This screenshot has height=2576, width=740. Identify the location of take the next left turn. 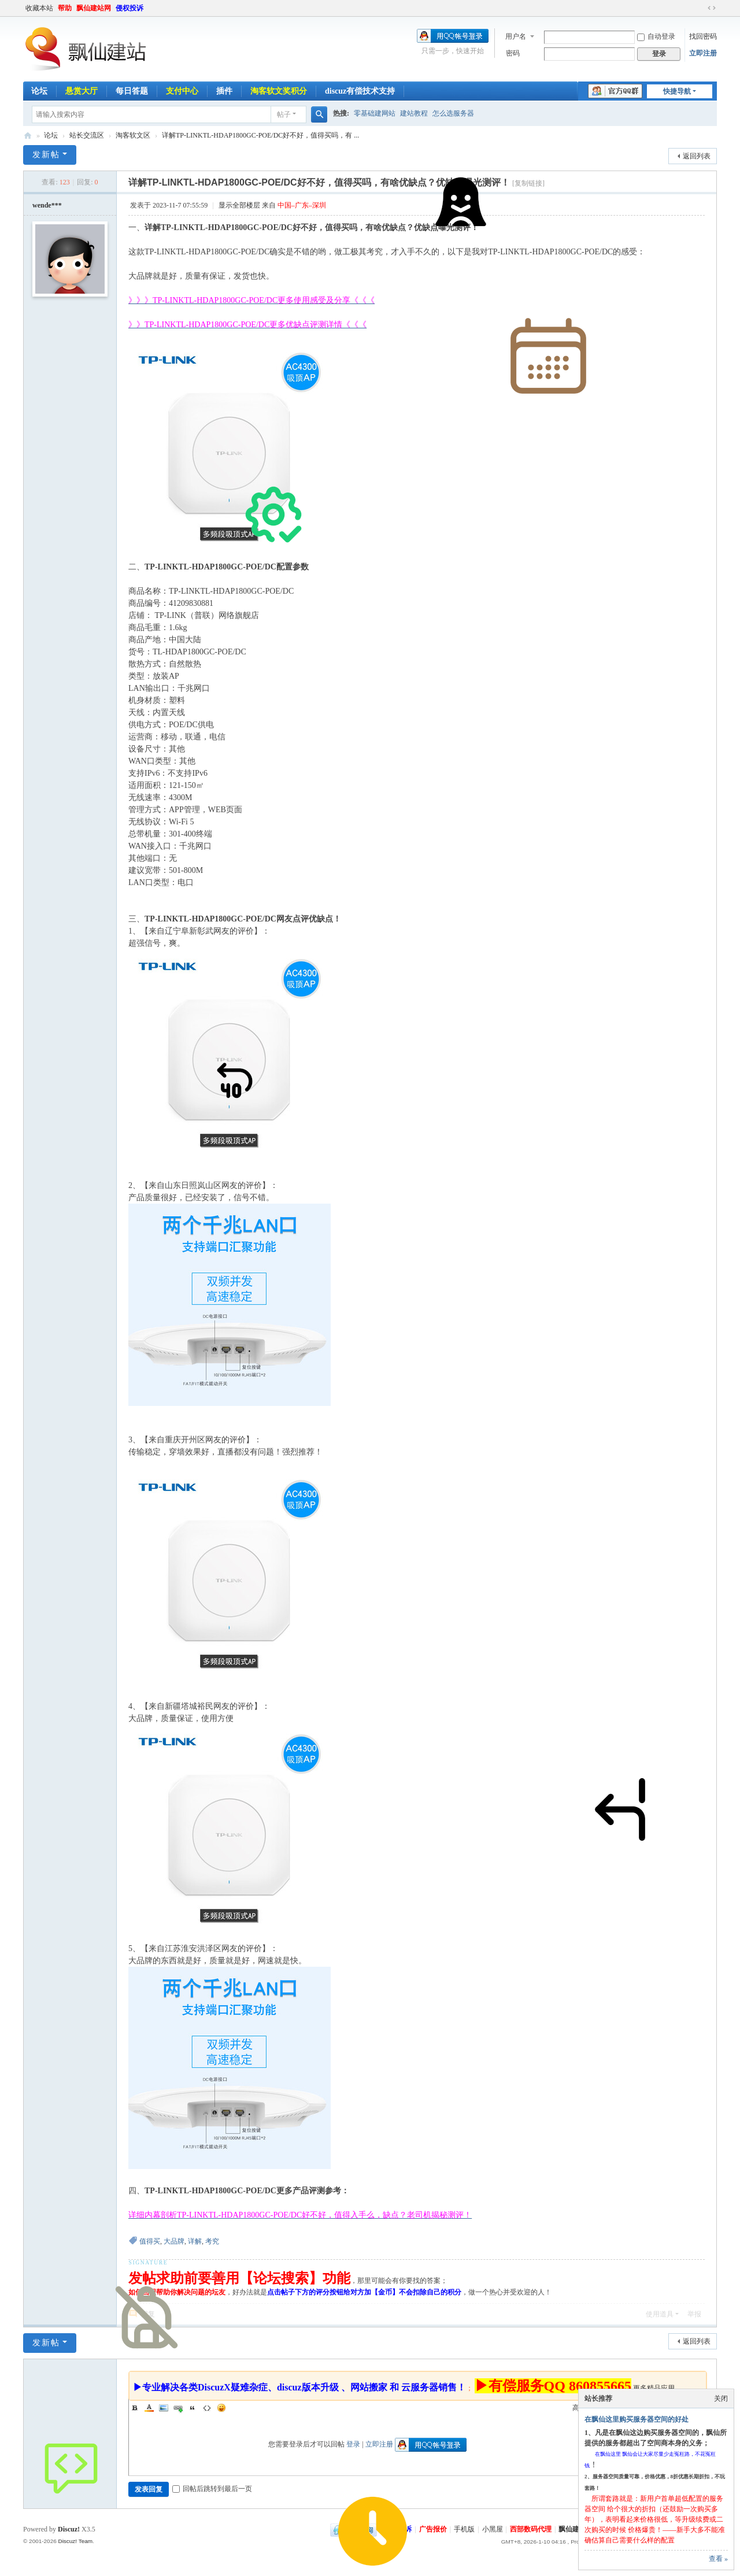
(623, 1809).